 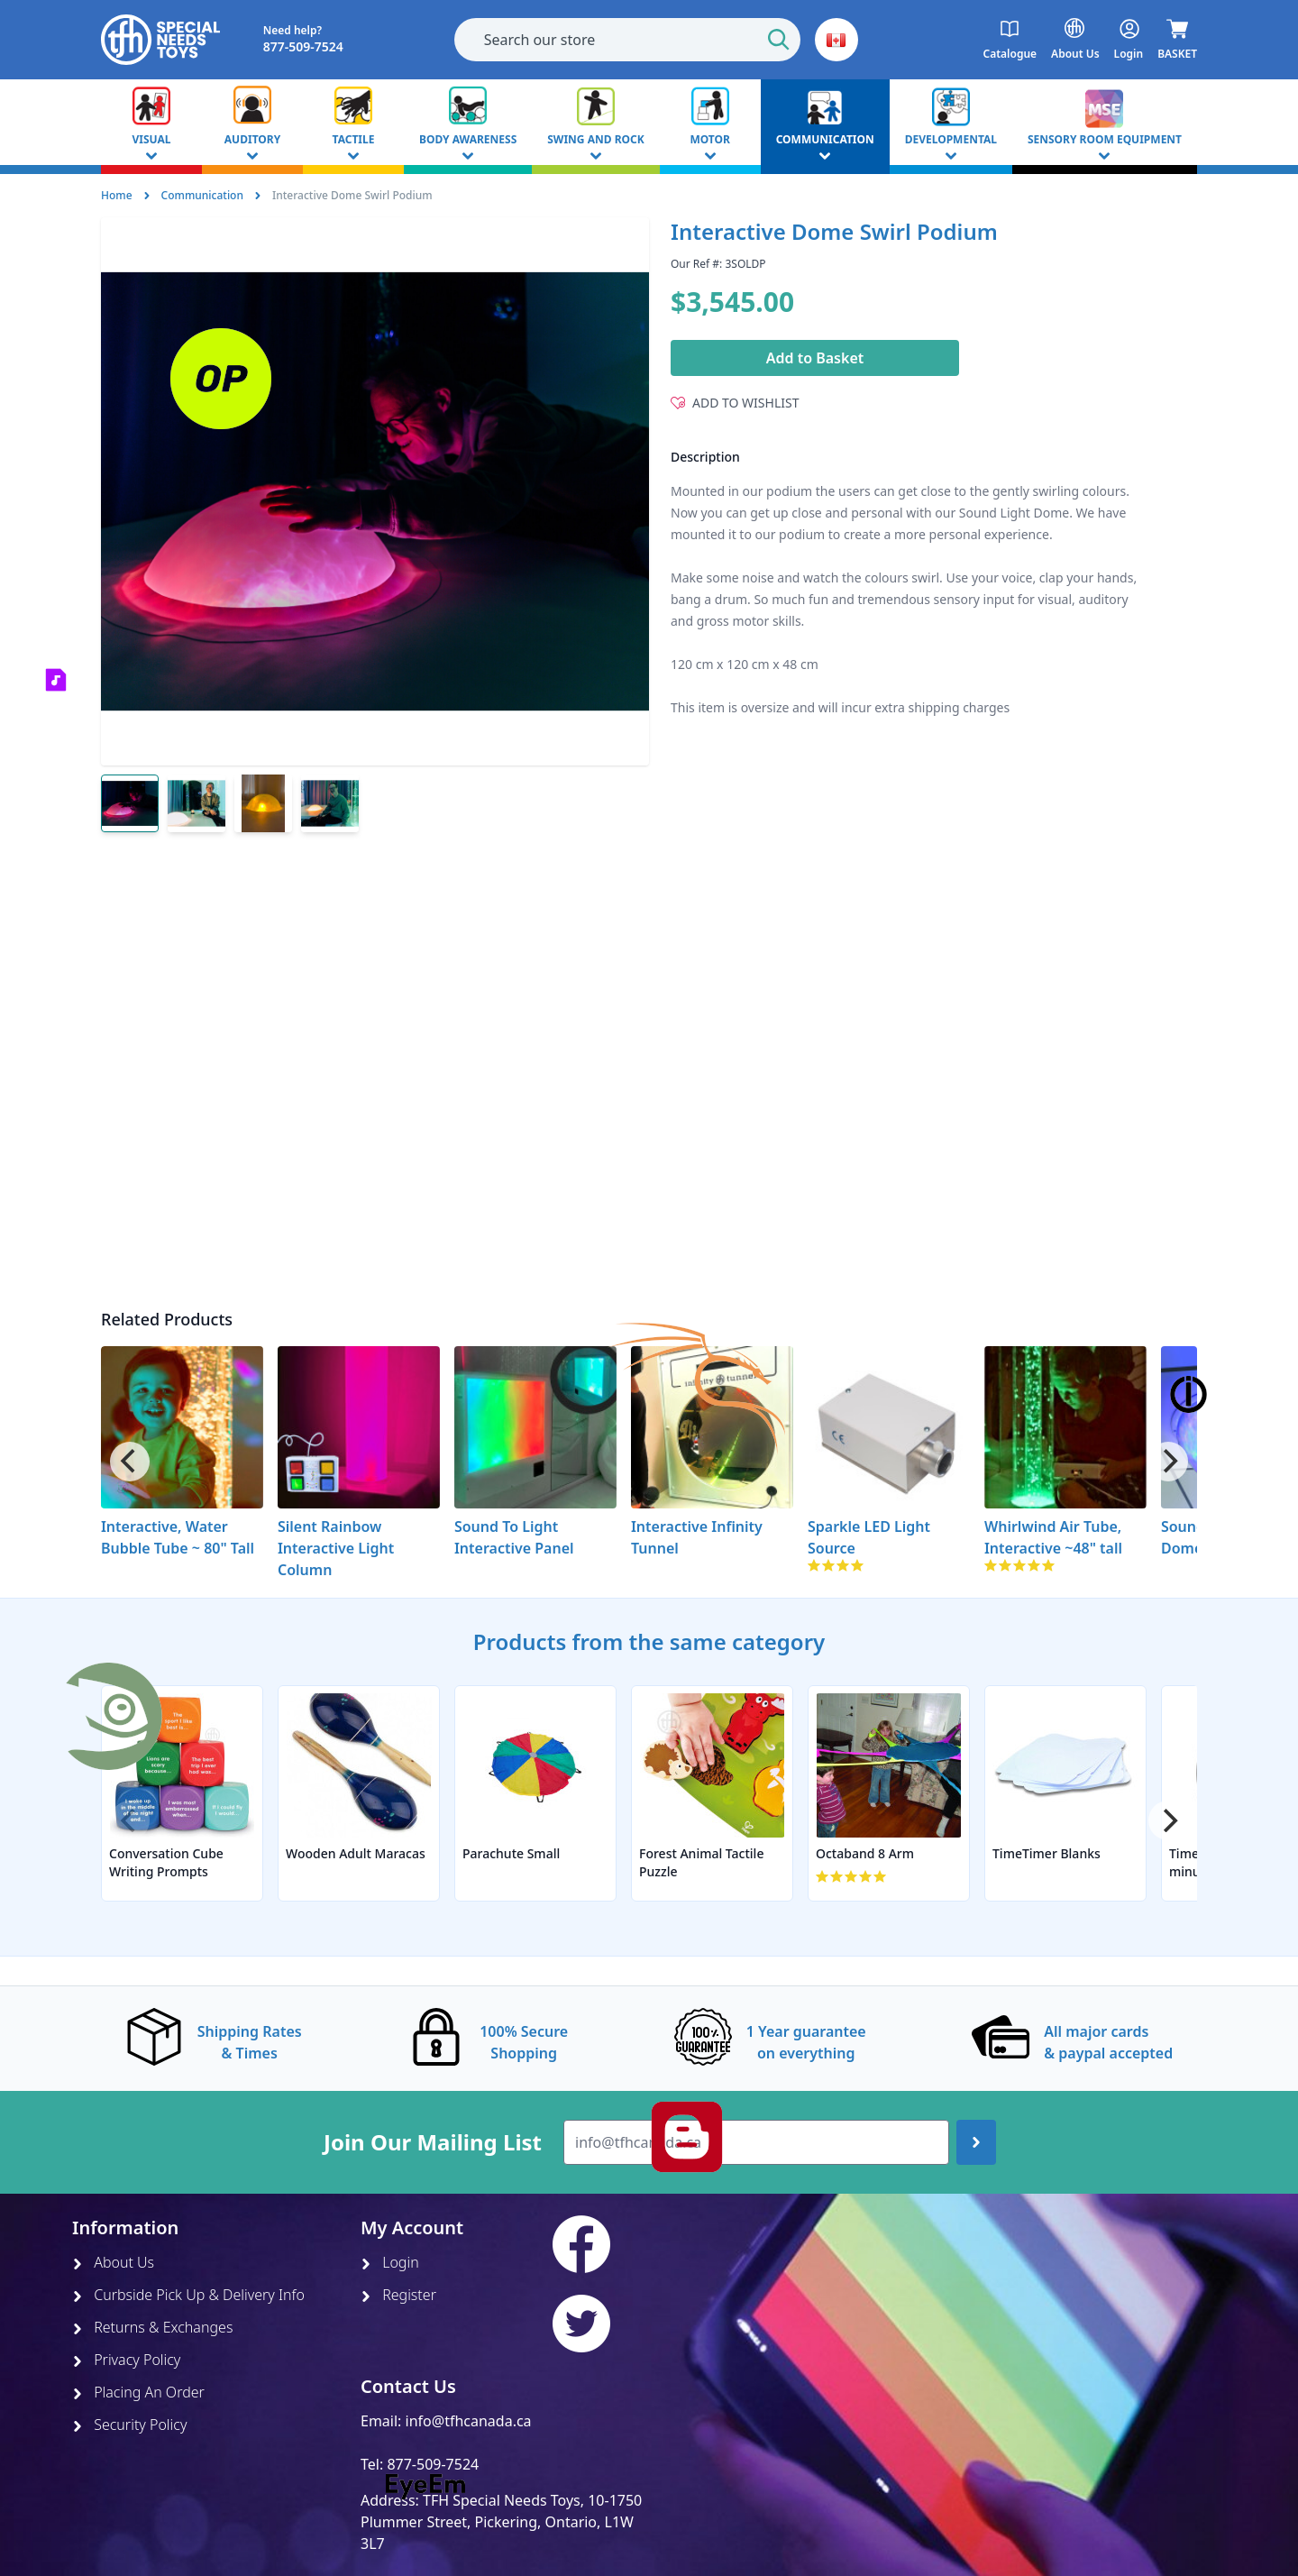 What do you see at coordinates (221, 379) in the screenshot?
I see `optimism blockchain network logo` at bounding box center [221, 379].